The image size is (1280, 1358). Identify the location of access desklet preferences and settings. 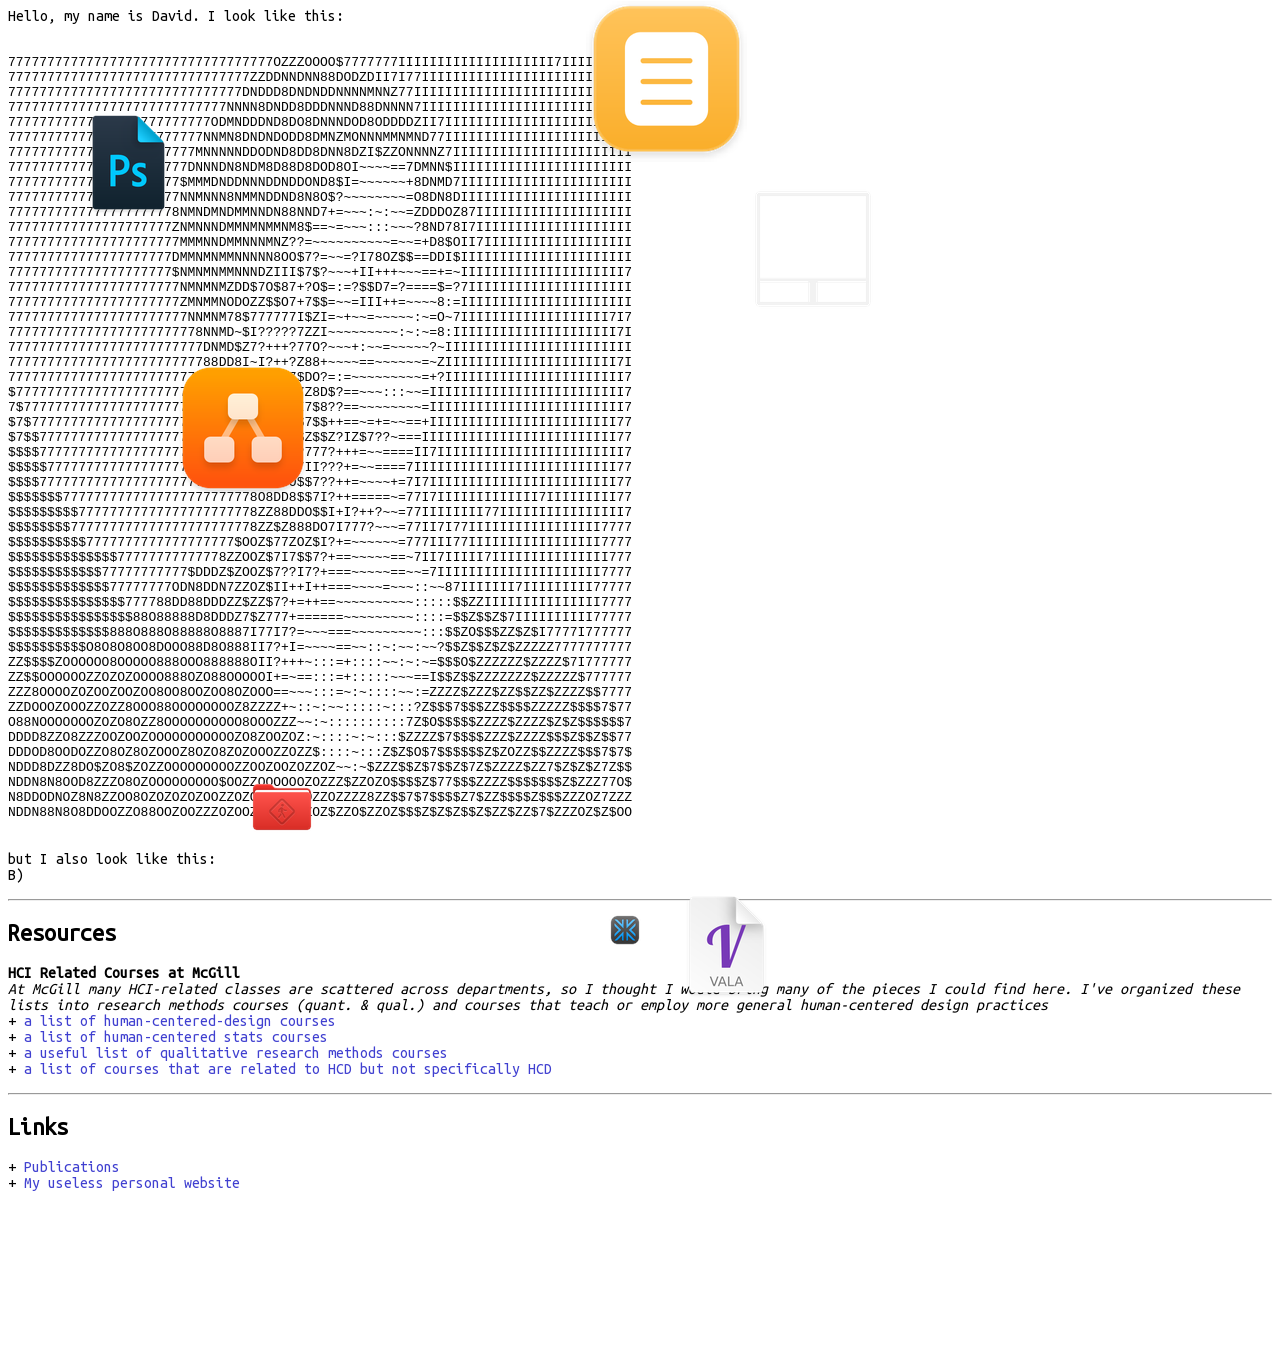
(666, 81).